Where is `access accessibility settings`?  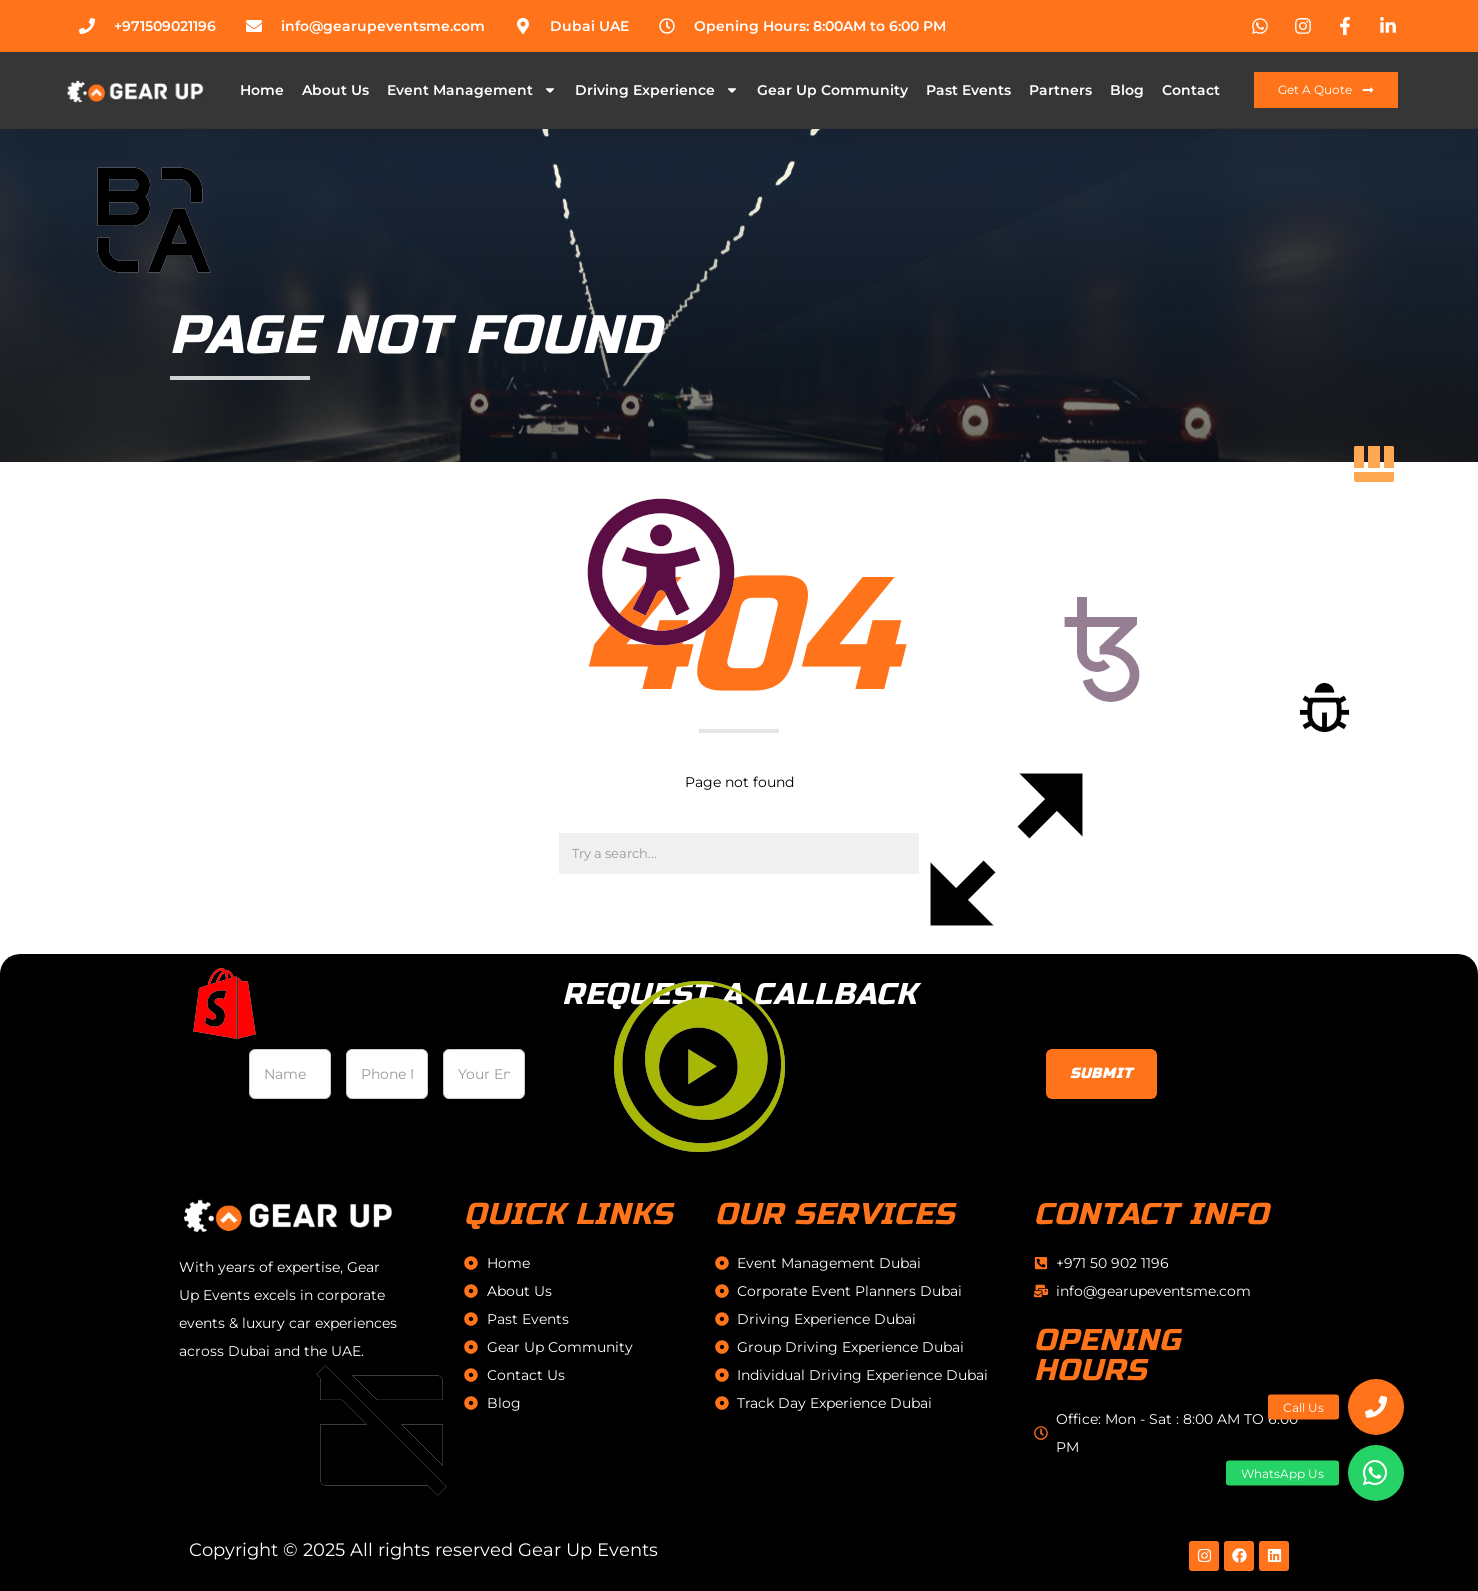 access accessibility settings is located at coordinates (661, 572).